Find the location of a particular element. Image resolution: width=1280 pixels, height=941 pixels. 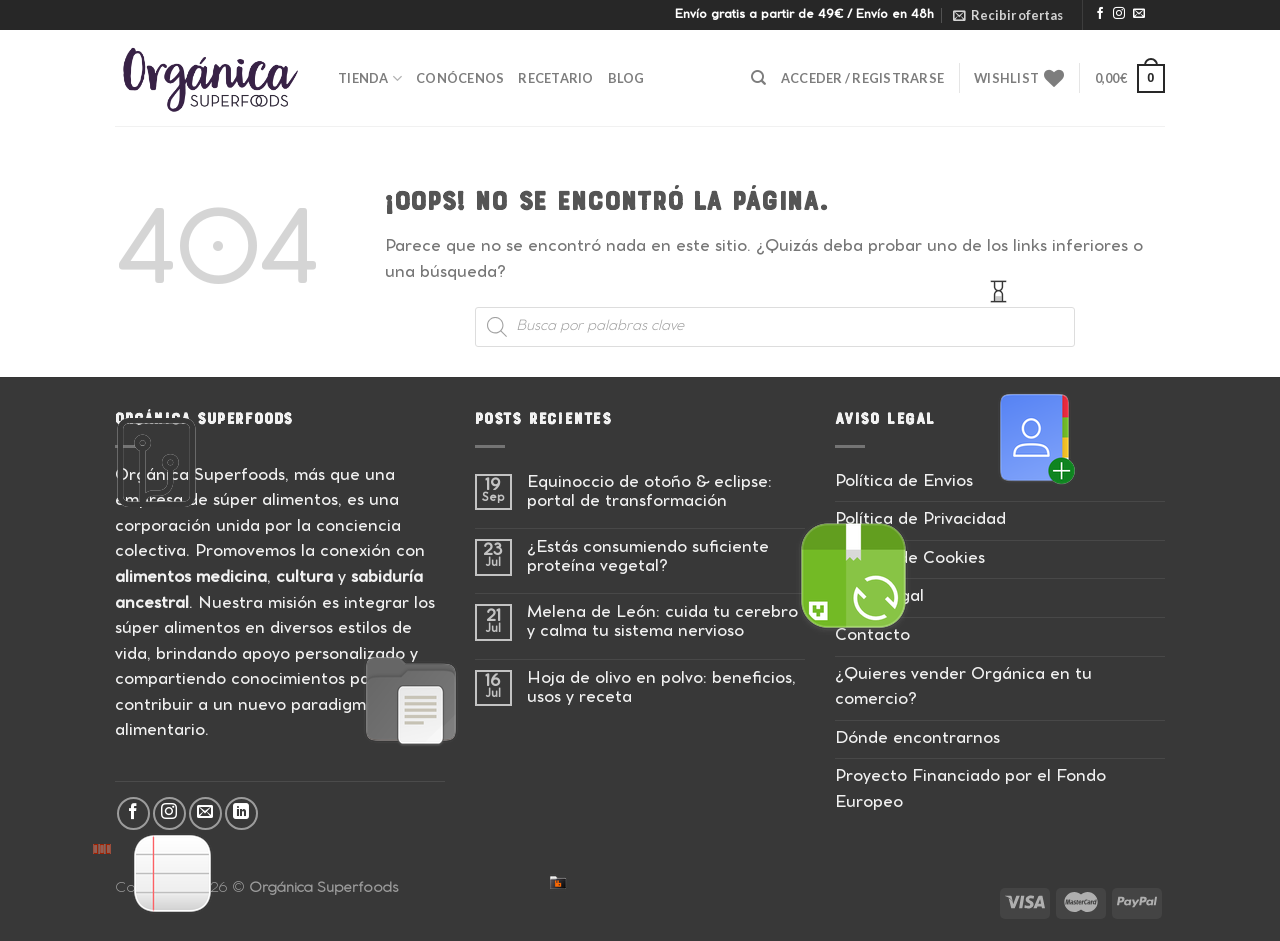

switch between open workspaces or desktops is located at coordinates (102, 849).